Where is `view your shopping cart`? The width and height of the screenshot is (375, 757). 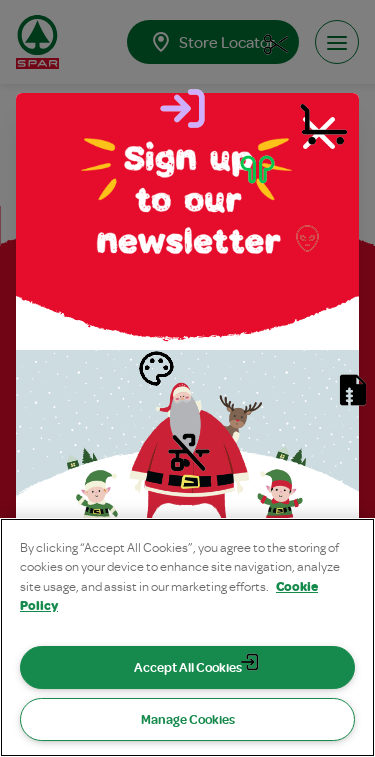 view your shopping cart is located at coordinates (323, 122).